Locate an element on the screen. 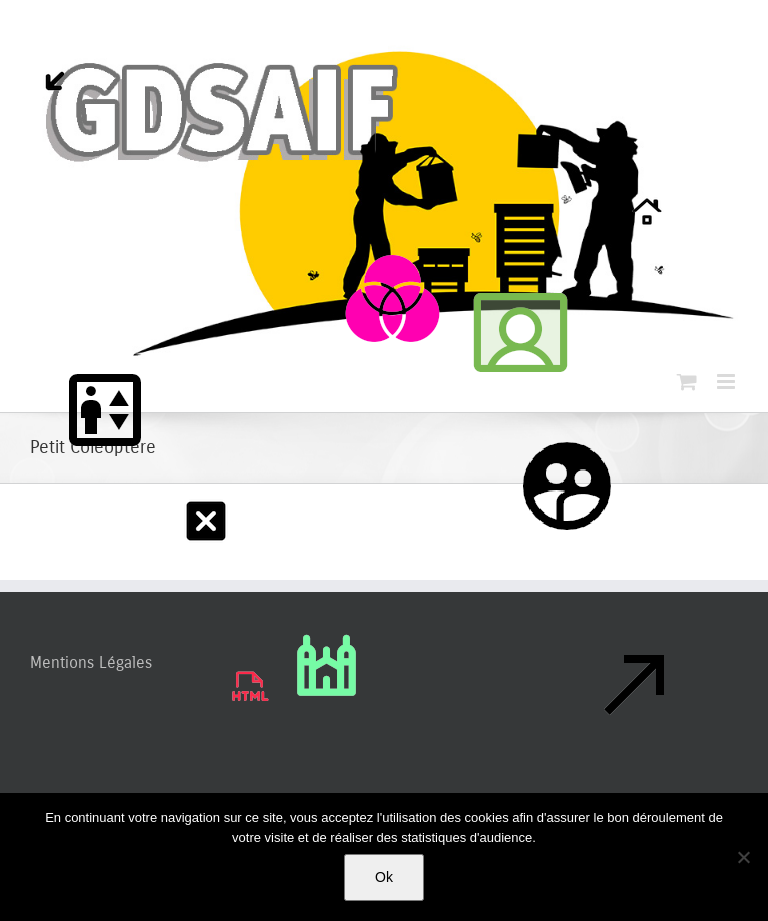 Image resolution: width=768 pixels, height=921 pixels. view or open an HTML file is located at coordinates (249, 687).